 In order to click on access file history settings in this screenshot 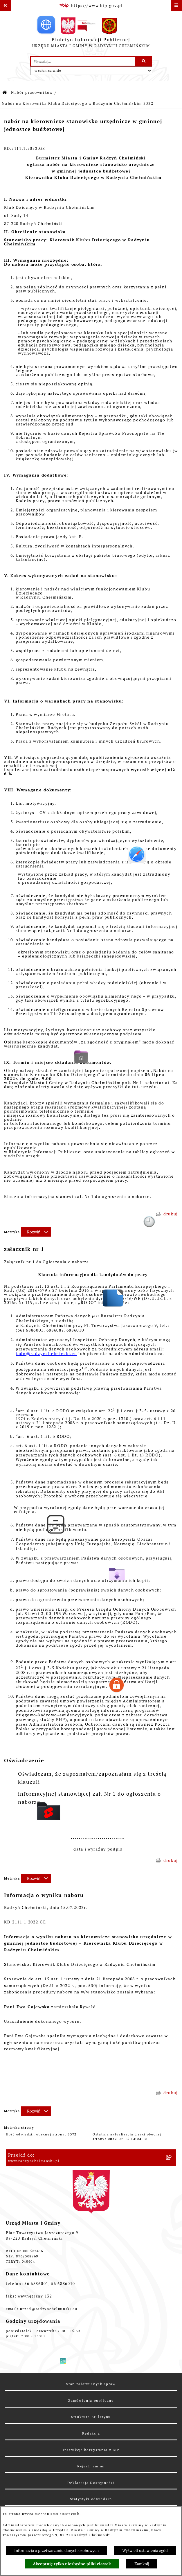, I will do `click(56, 1525)`.